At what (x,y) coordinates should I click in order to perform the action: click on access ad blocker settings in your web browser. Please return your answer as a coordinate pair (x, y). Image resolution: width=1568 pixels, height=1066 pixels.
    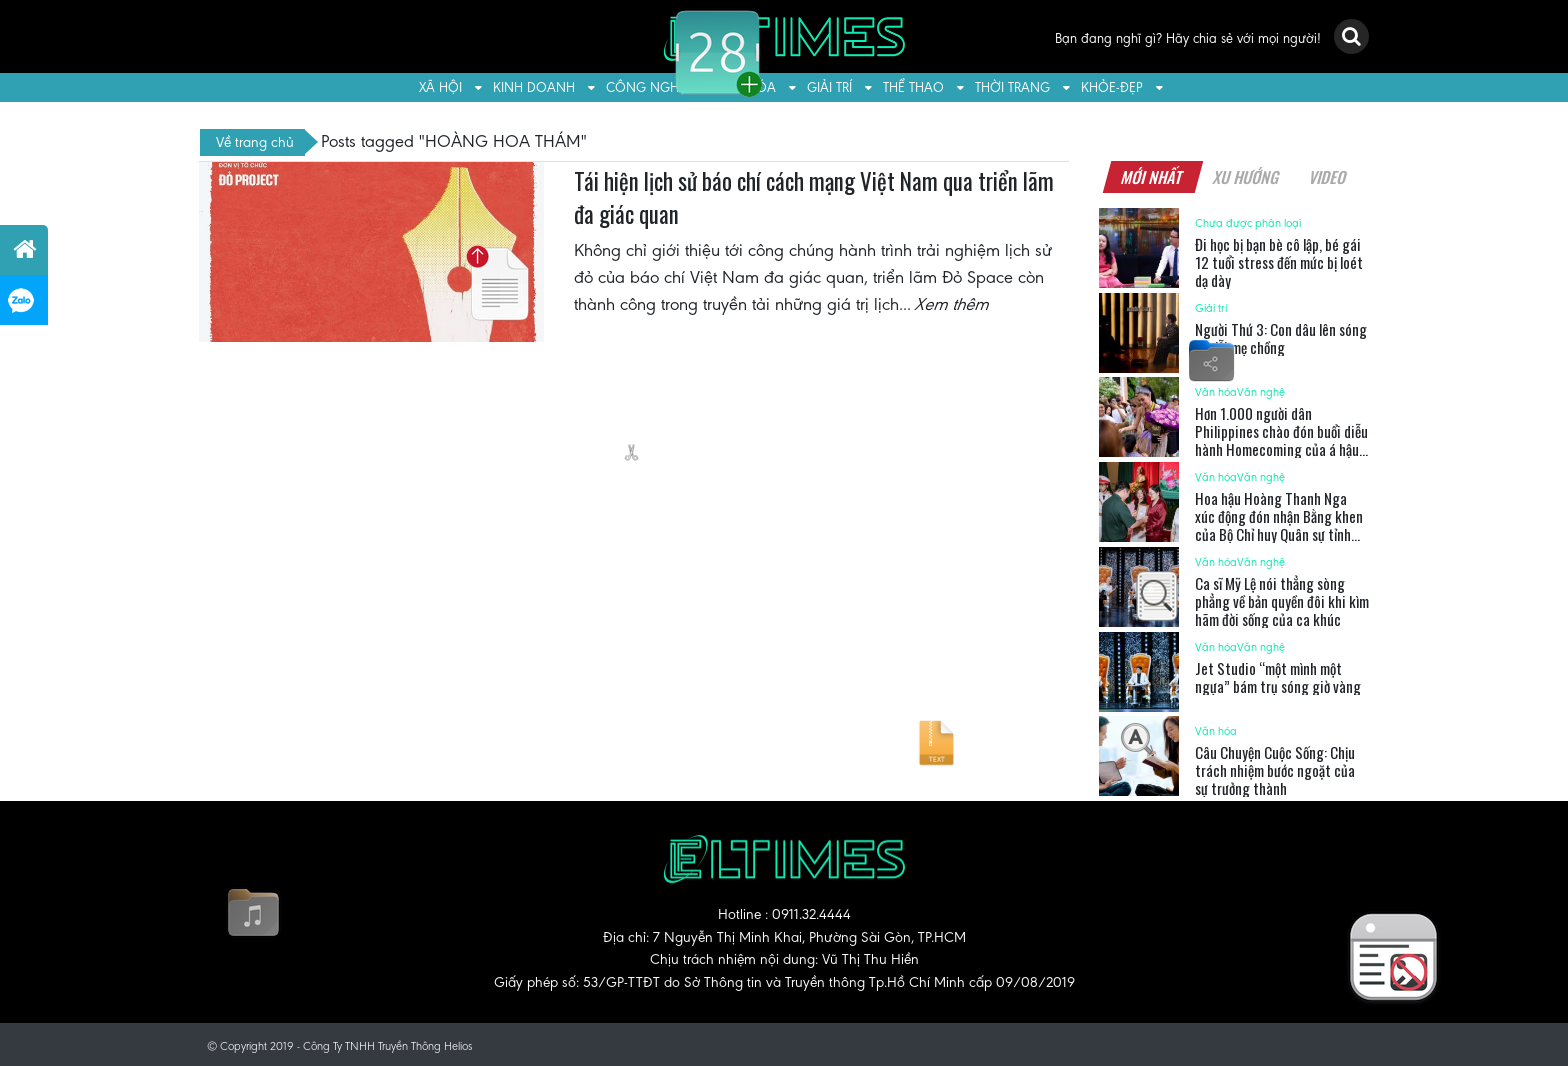
    Looking at the image, I should click on (1393, 958).